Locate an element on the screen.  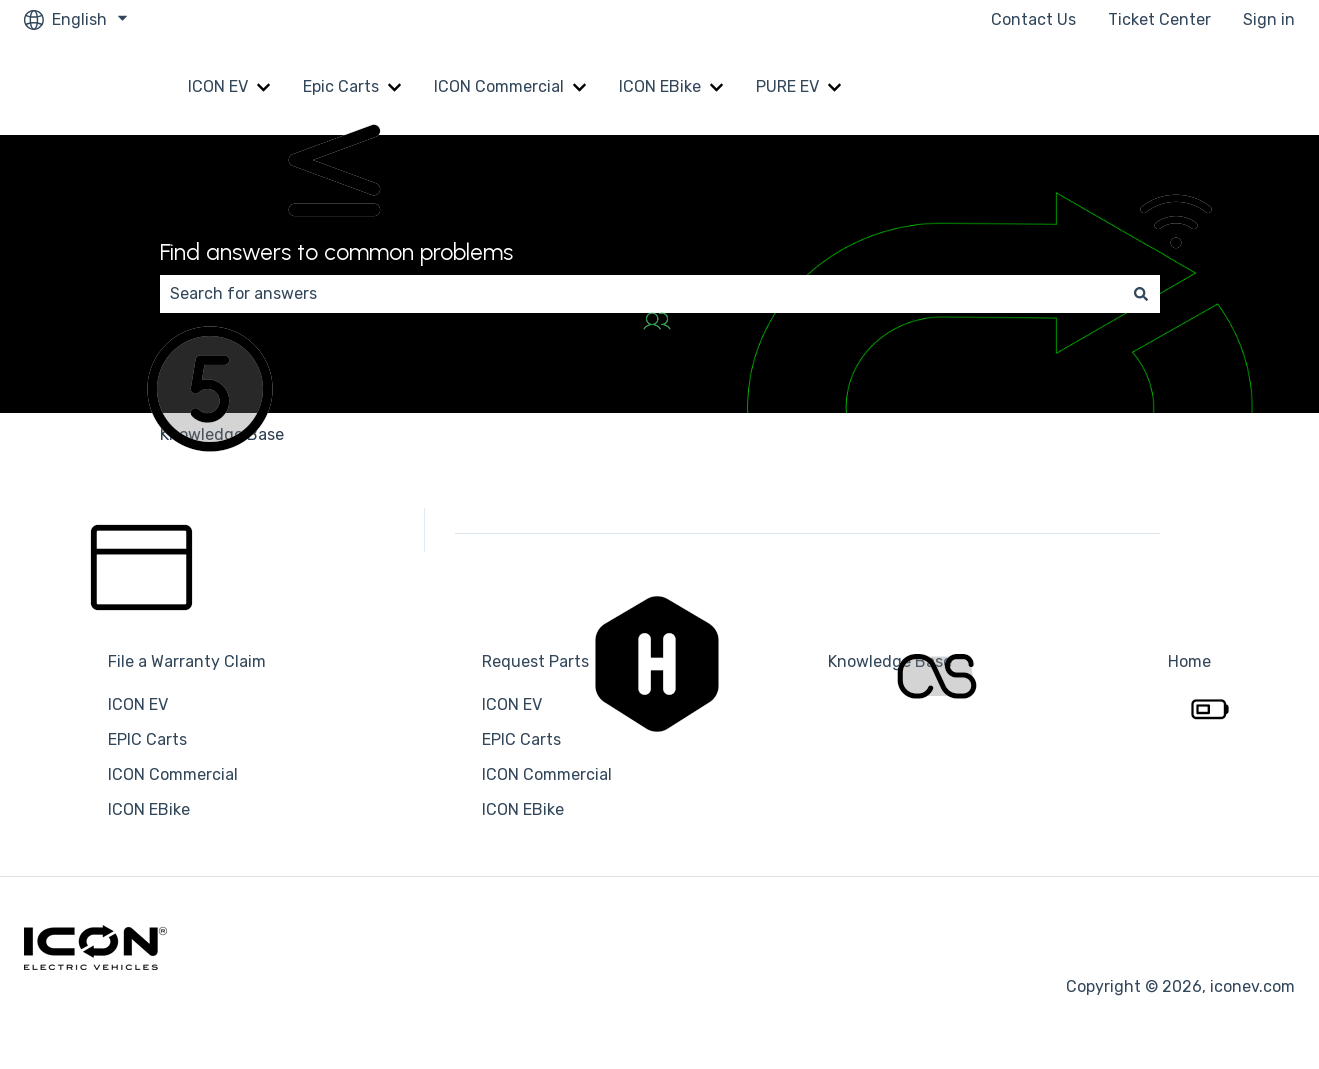
view all users or contacts is located at coordinates (657, 321).